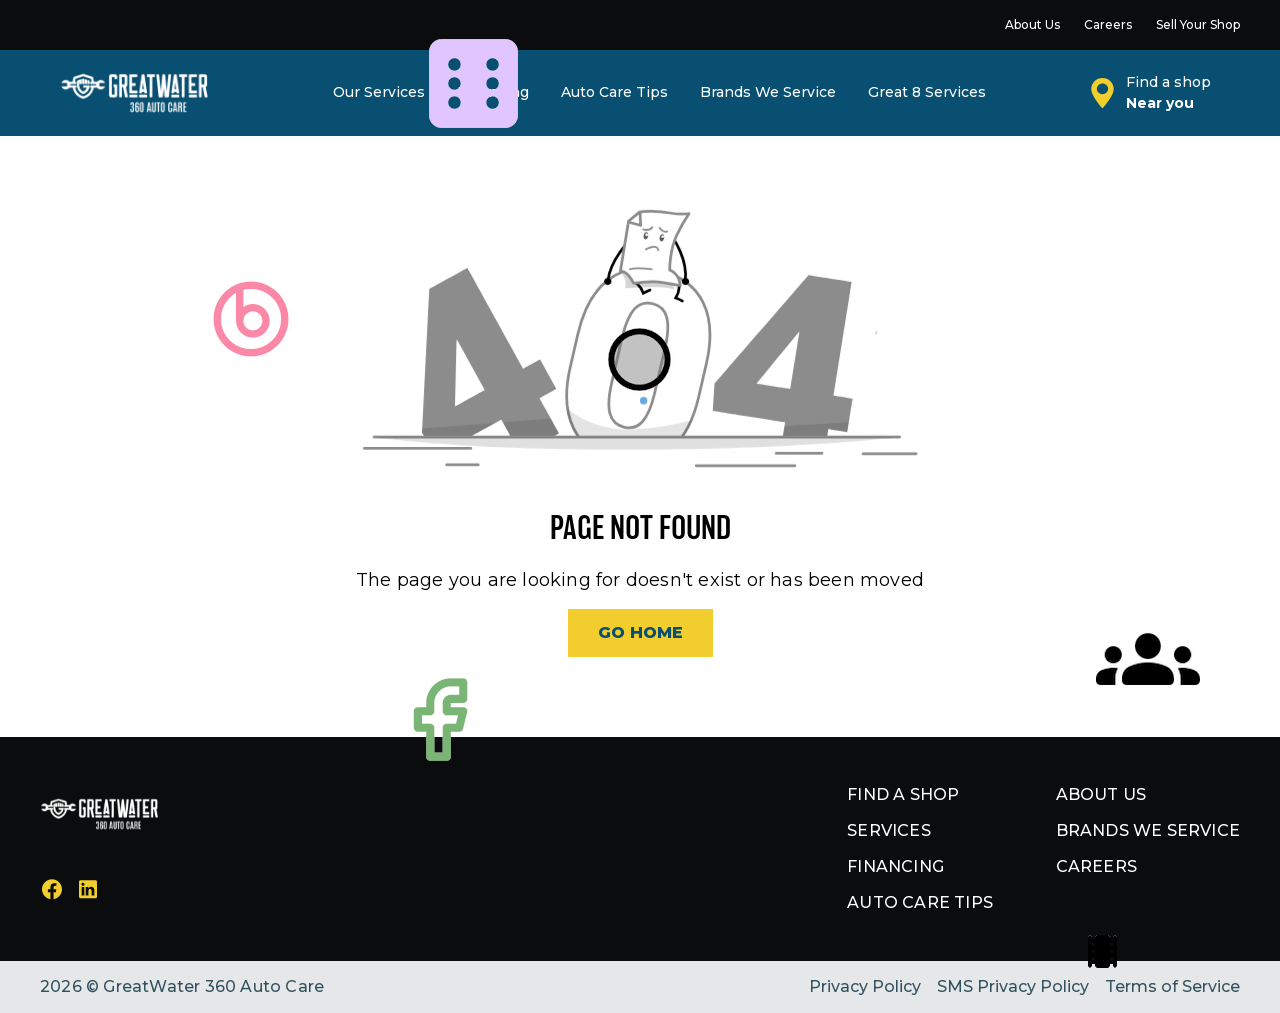  What do you see at coordinates (473, 83) in the screenshot?
I see `roll or randomize a selection` at bounding box center [473, 83].